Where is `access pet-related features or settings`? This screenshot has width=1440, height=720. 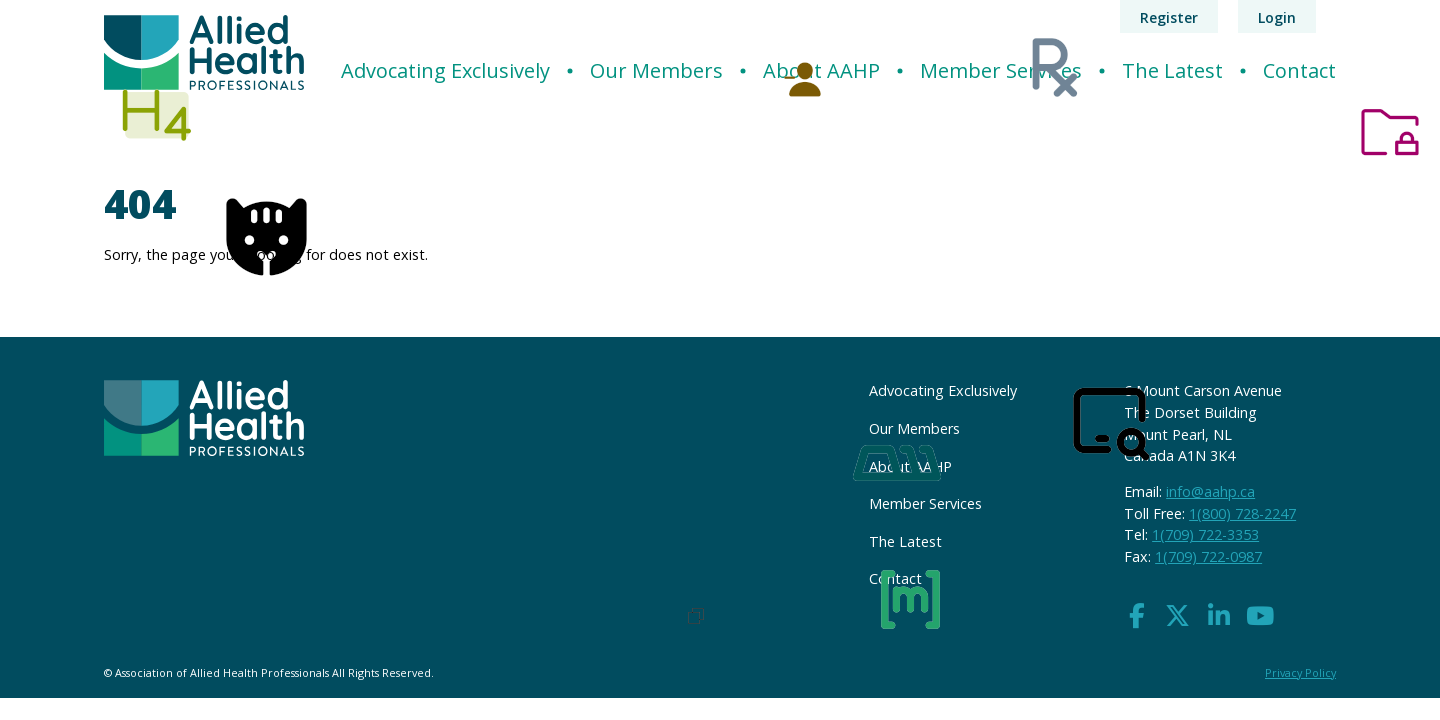 access pet-related features or settings is located at coordinates (266, 235).